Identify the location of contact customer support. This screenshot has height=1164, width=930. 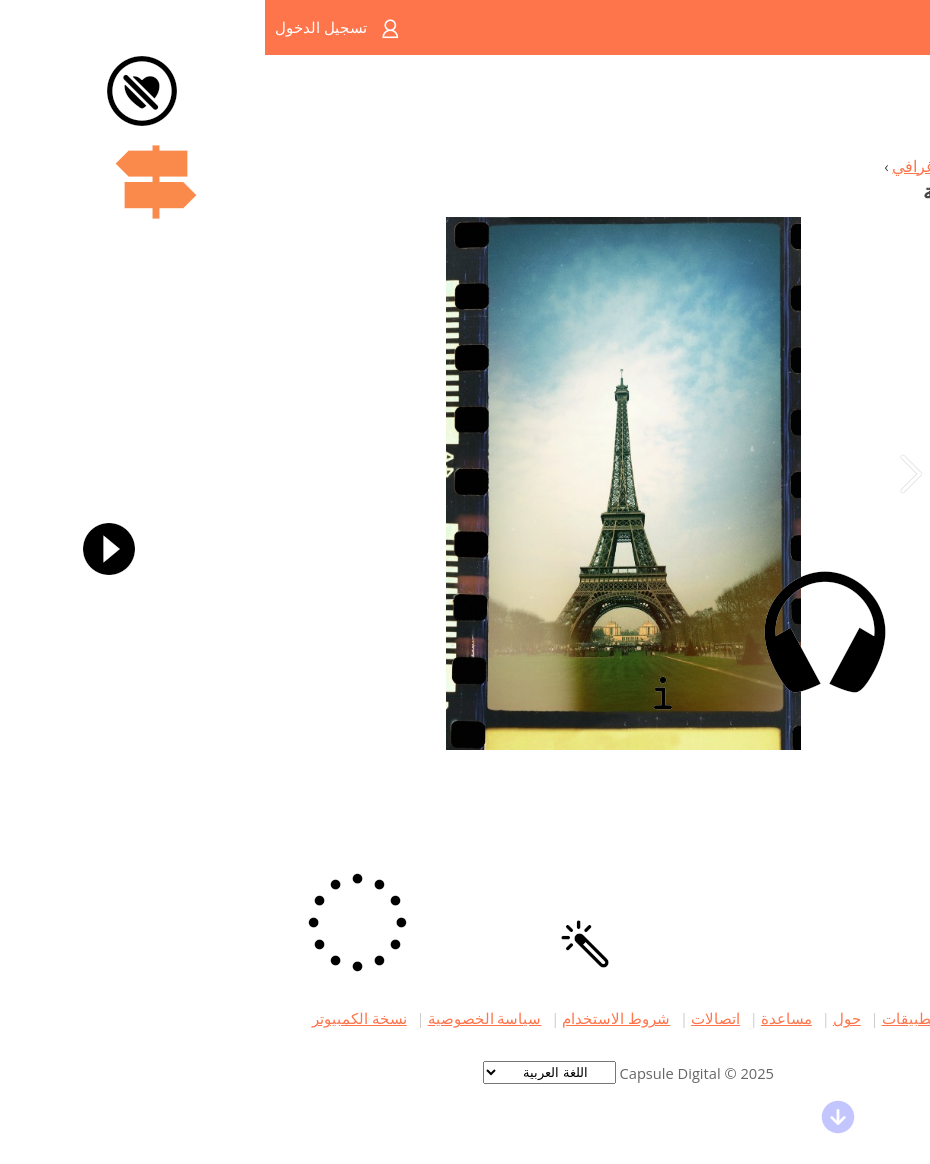
(825, 632).